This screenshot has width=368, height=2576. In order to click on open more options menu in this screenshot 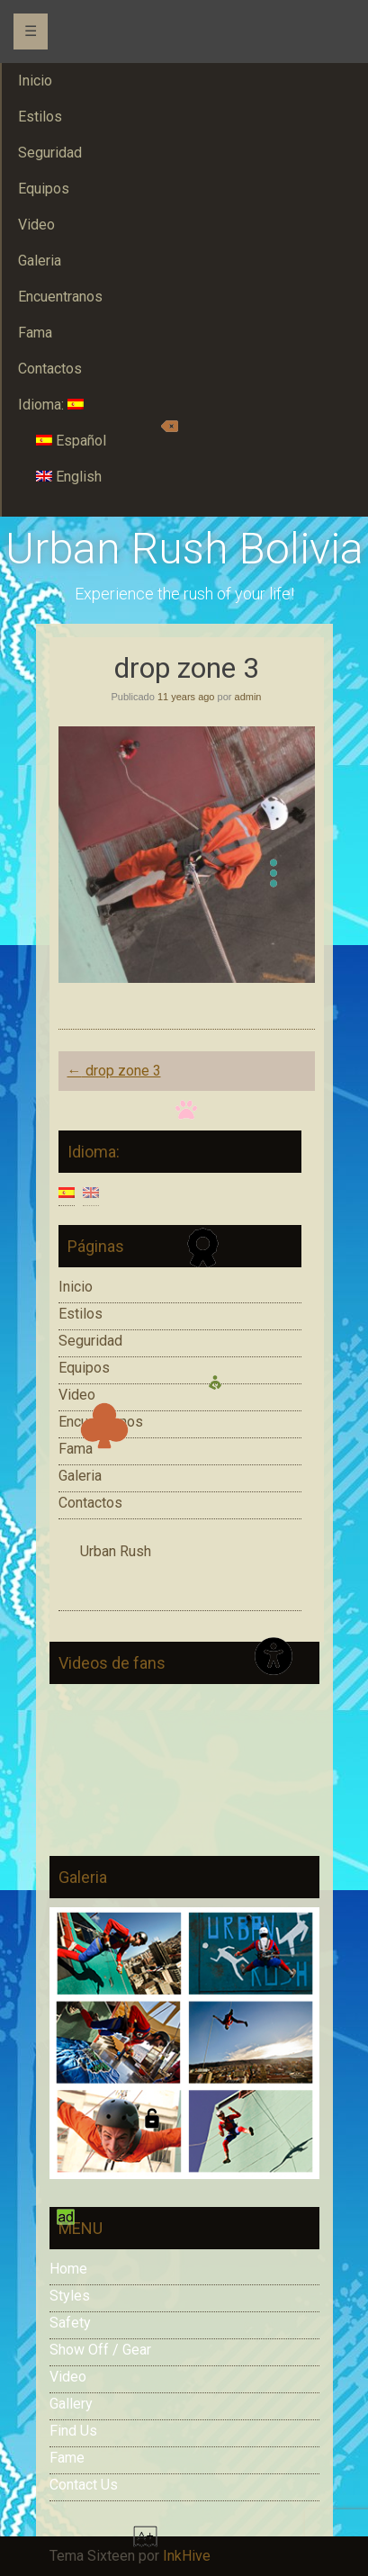, I will do `click(274, 873)`.